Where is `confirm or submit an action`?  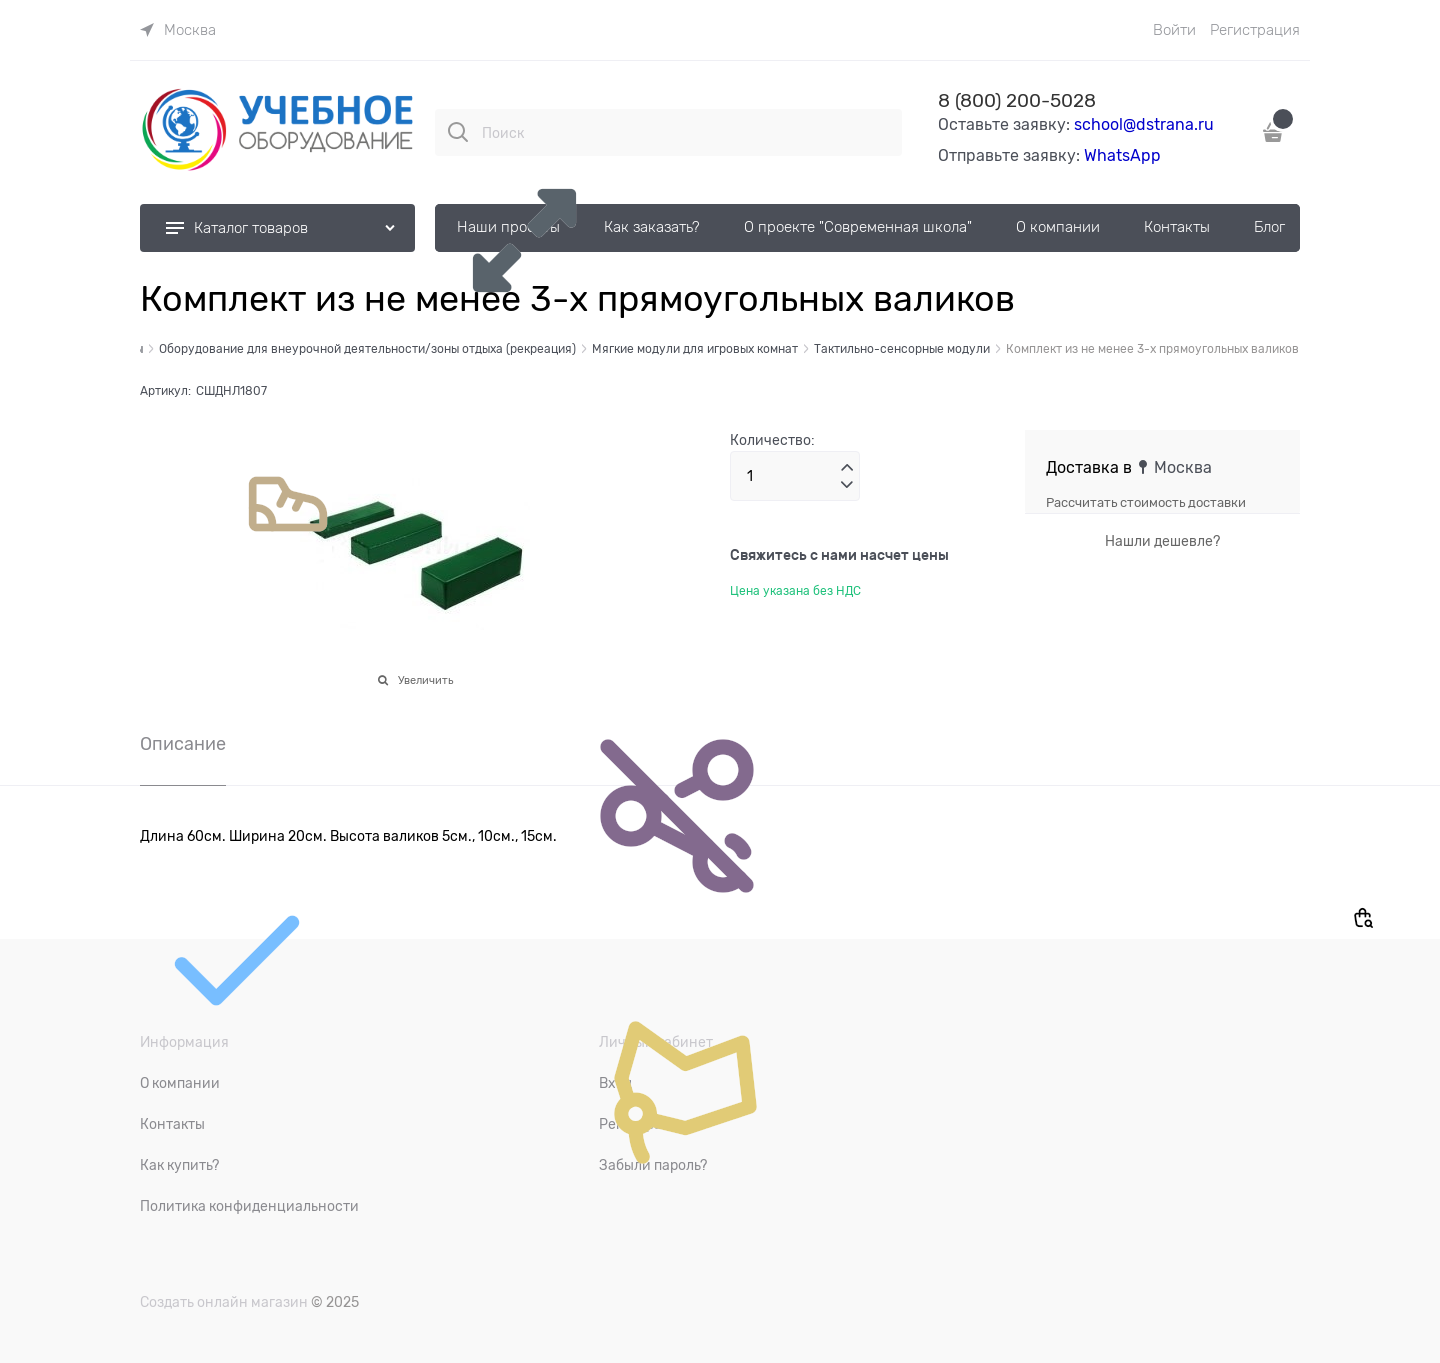
confirm or submit an action is located at coordinates (237, 964).